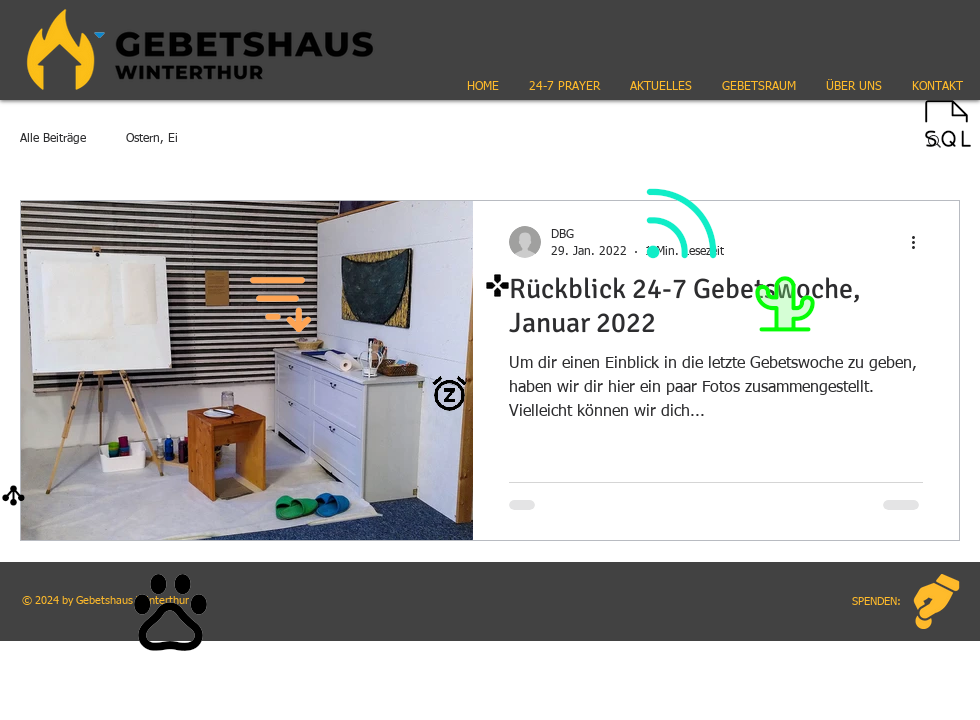 Image resolution: width=980 pixels, height=720 pixels. Describe the element at coordinates (785, 306) in the screenshot. I see `indicates desert or arid climate theme` at that location.